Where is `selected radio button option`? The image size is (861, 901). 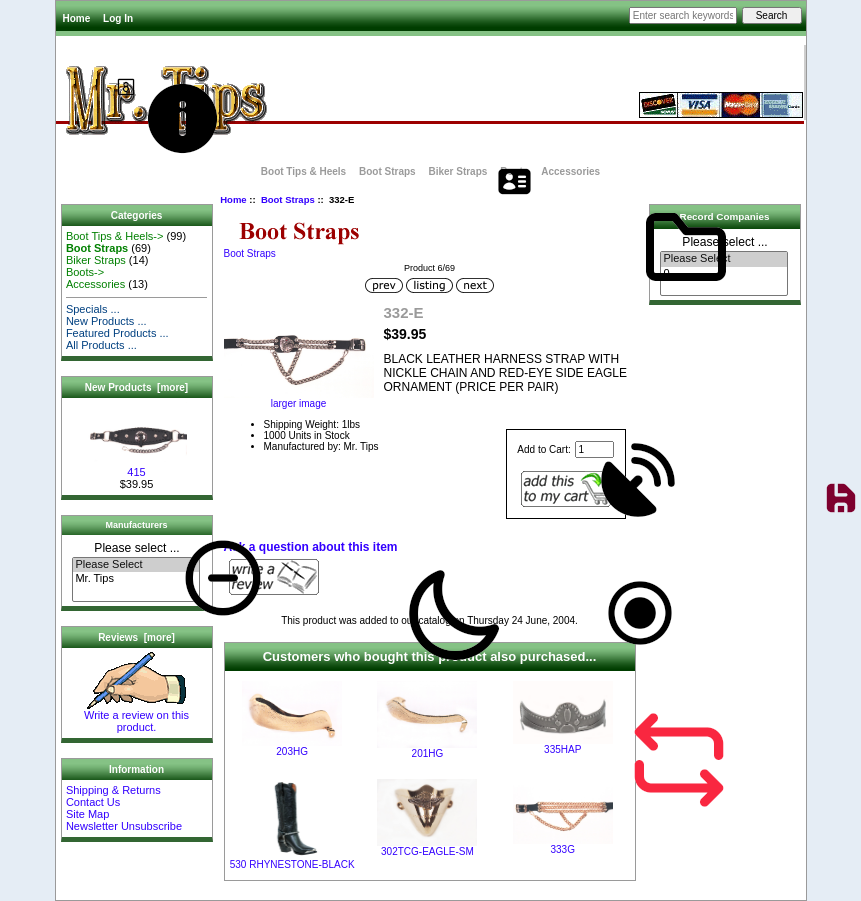
selected radio button option is located at coordinates (640, 613).